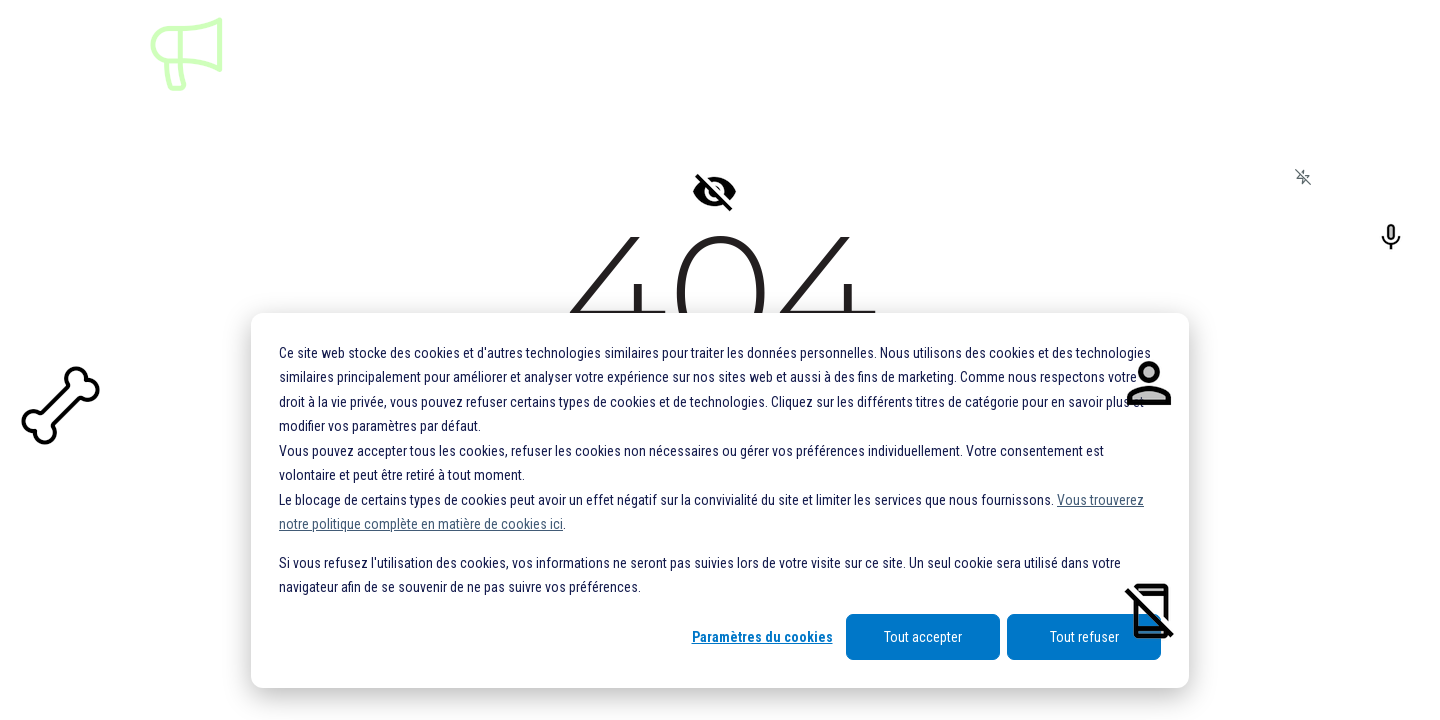 The height and width of the screenshot is (720, 1440). What do you see at coordinates (60, 405) in the screenshot?
I see `access pet-related features or settings` at bounding box center [60, 405].